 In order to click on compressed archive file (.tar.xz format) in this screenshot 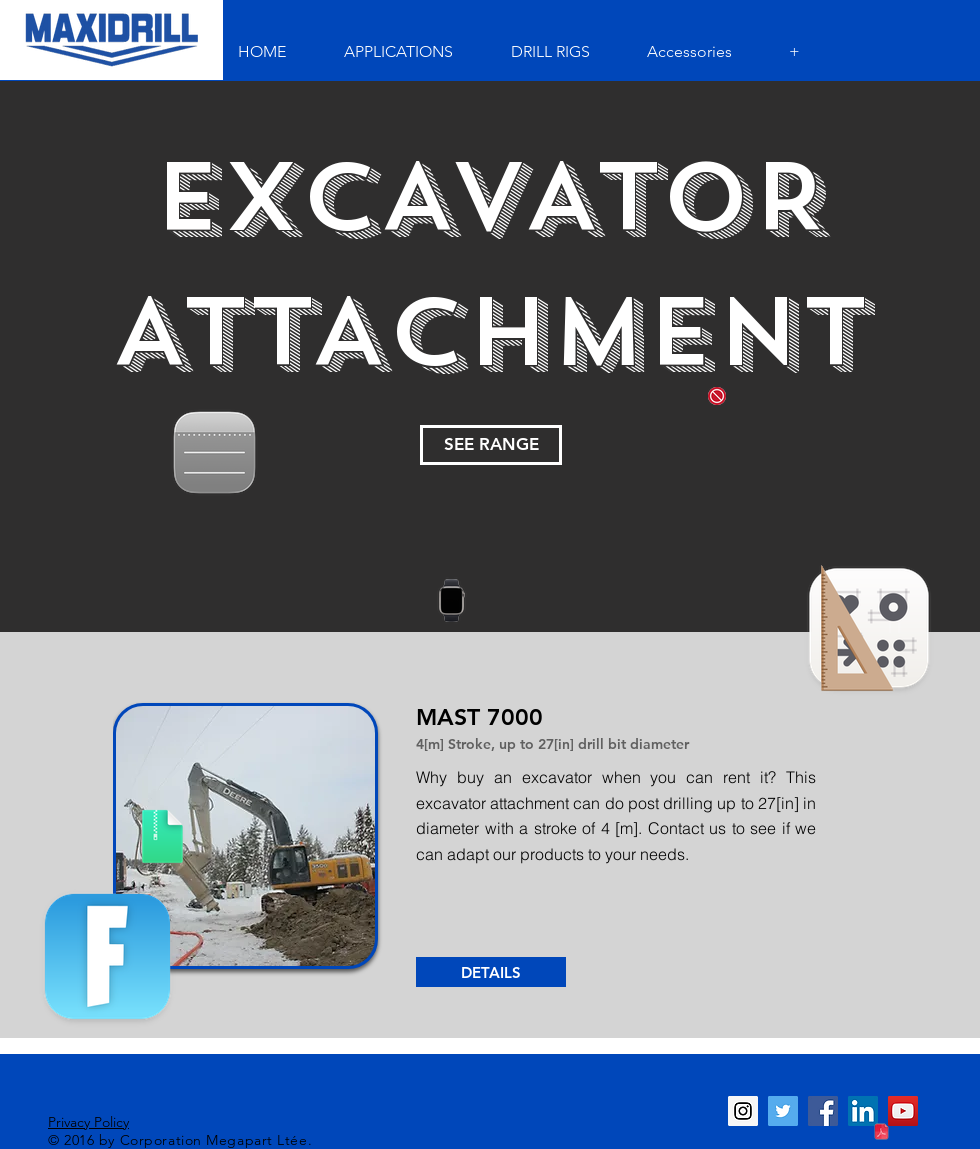, I will do `click(162, 837)`.